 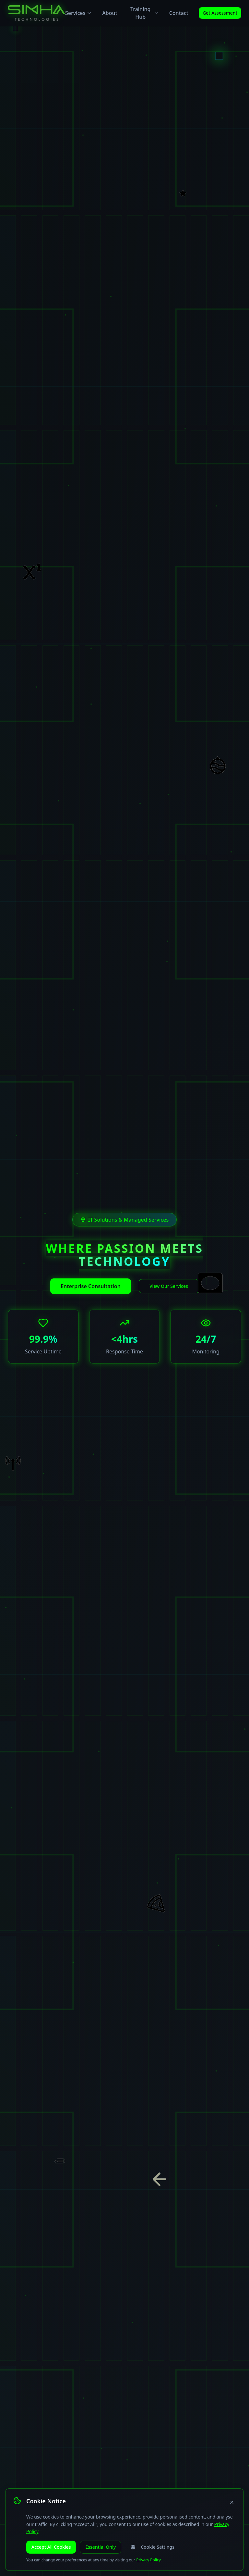 I want to click on apply superscript formatting to selected text, so click(x=31, y=572).